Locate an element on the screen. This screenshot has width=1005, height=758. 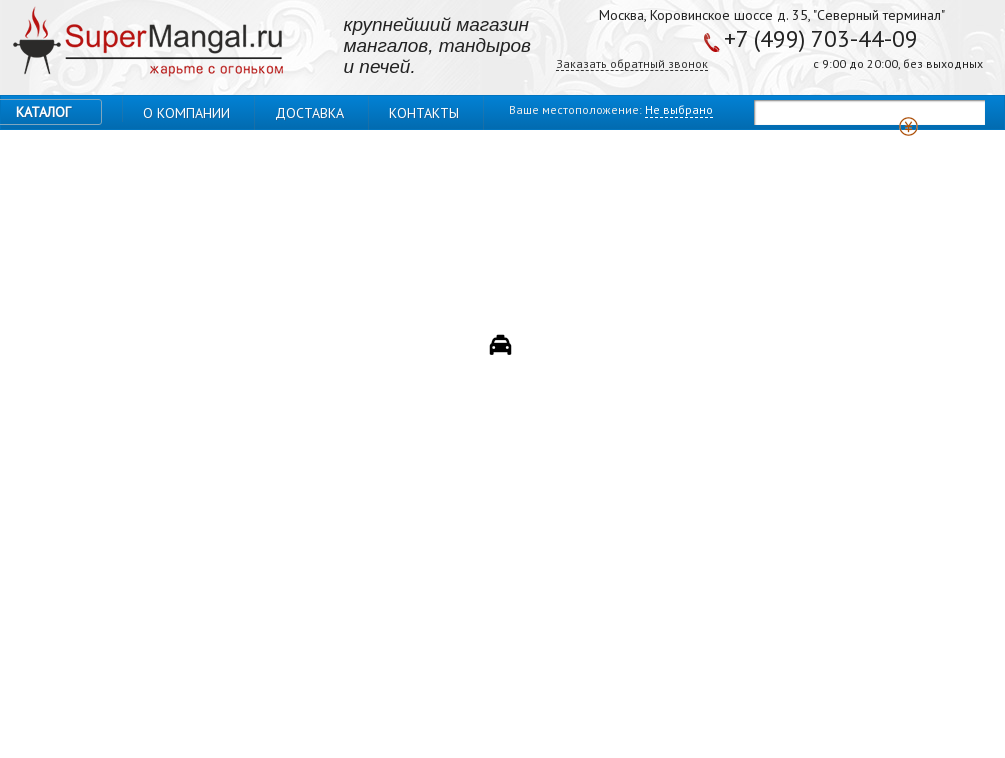
request a taxi or cab ride is located at coordinates (500, 345).